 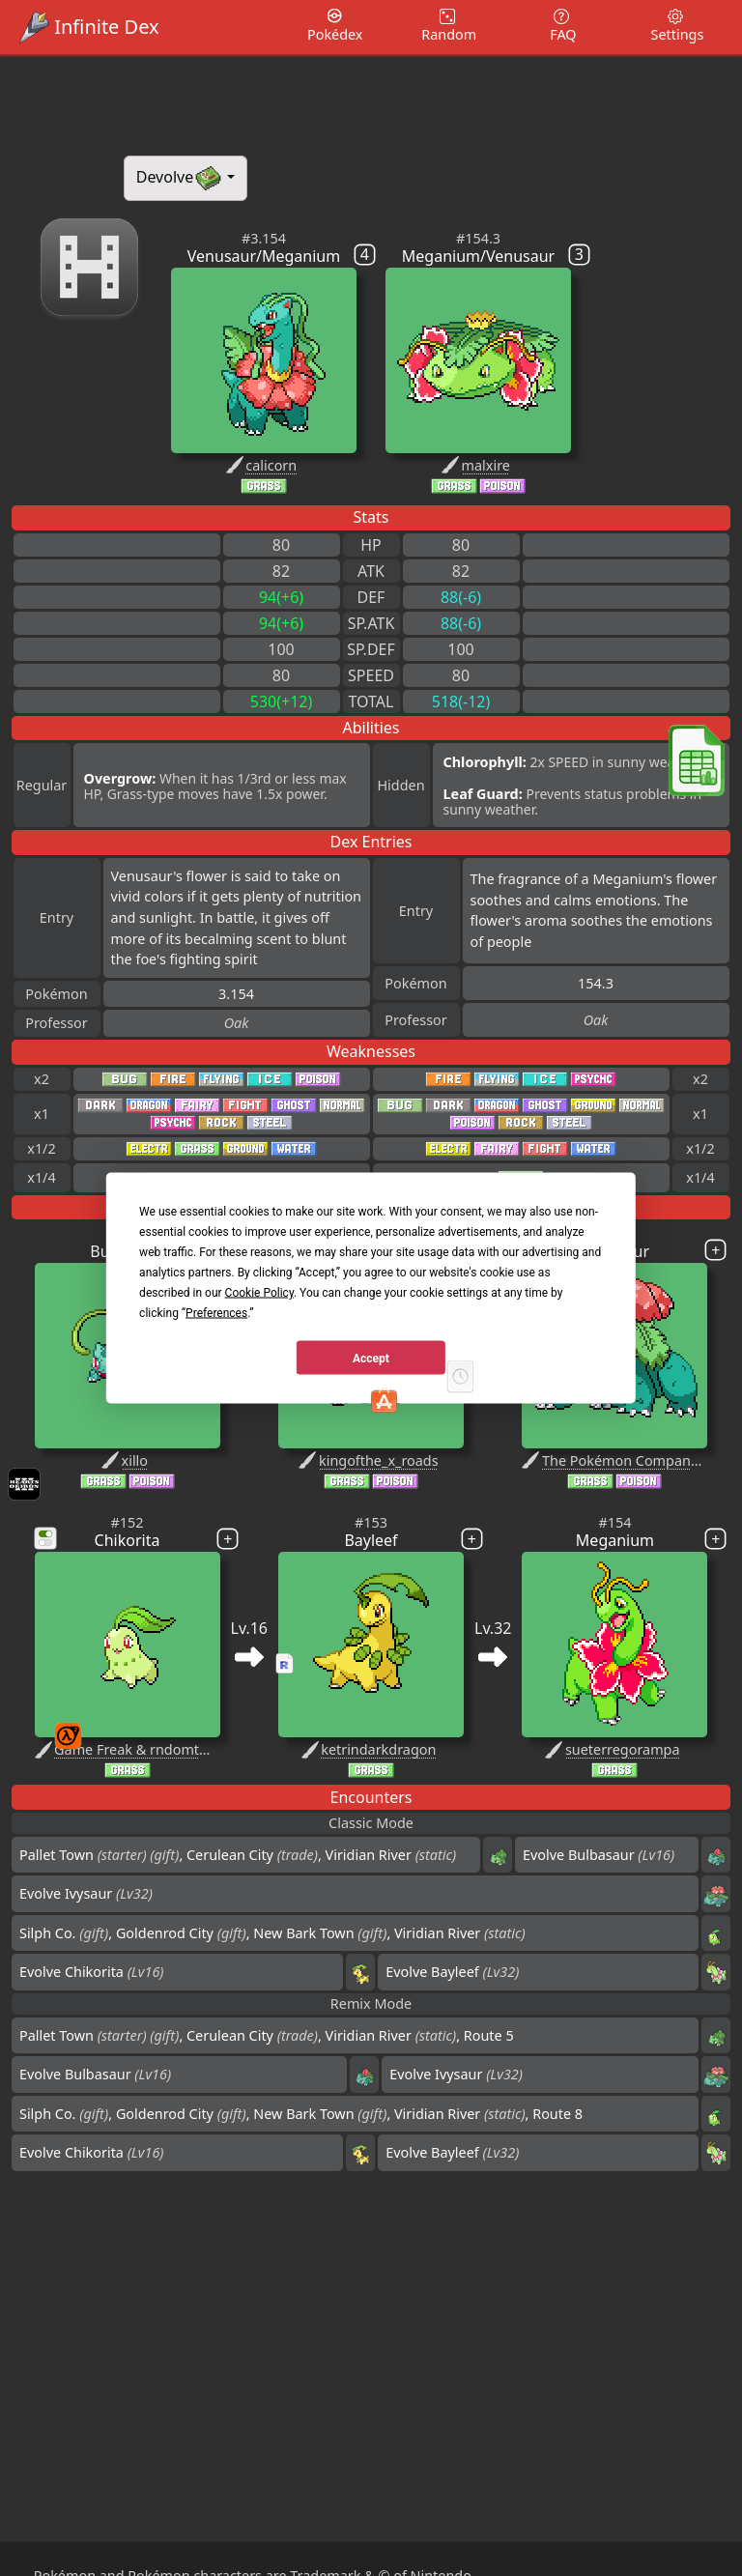 I want to click on launch half-life 2 game, so click(x=68, y=1735).